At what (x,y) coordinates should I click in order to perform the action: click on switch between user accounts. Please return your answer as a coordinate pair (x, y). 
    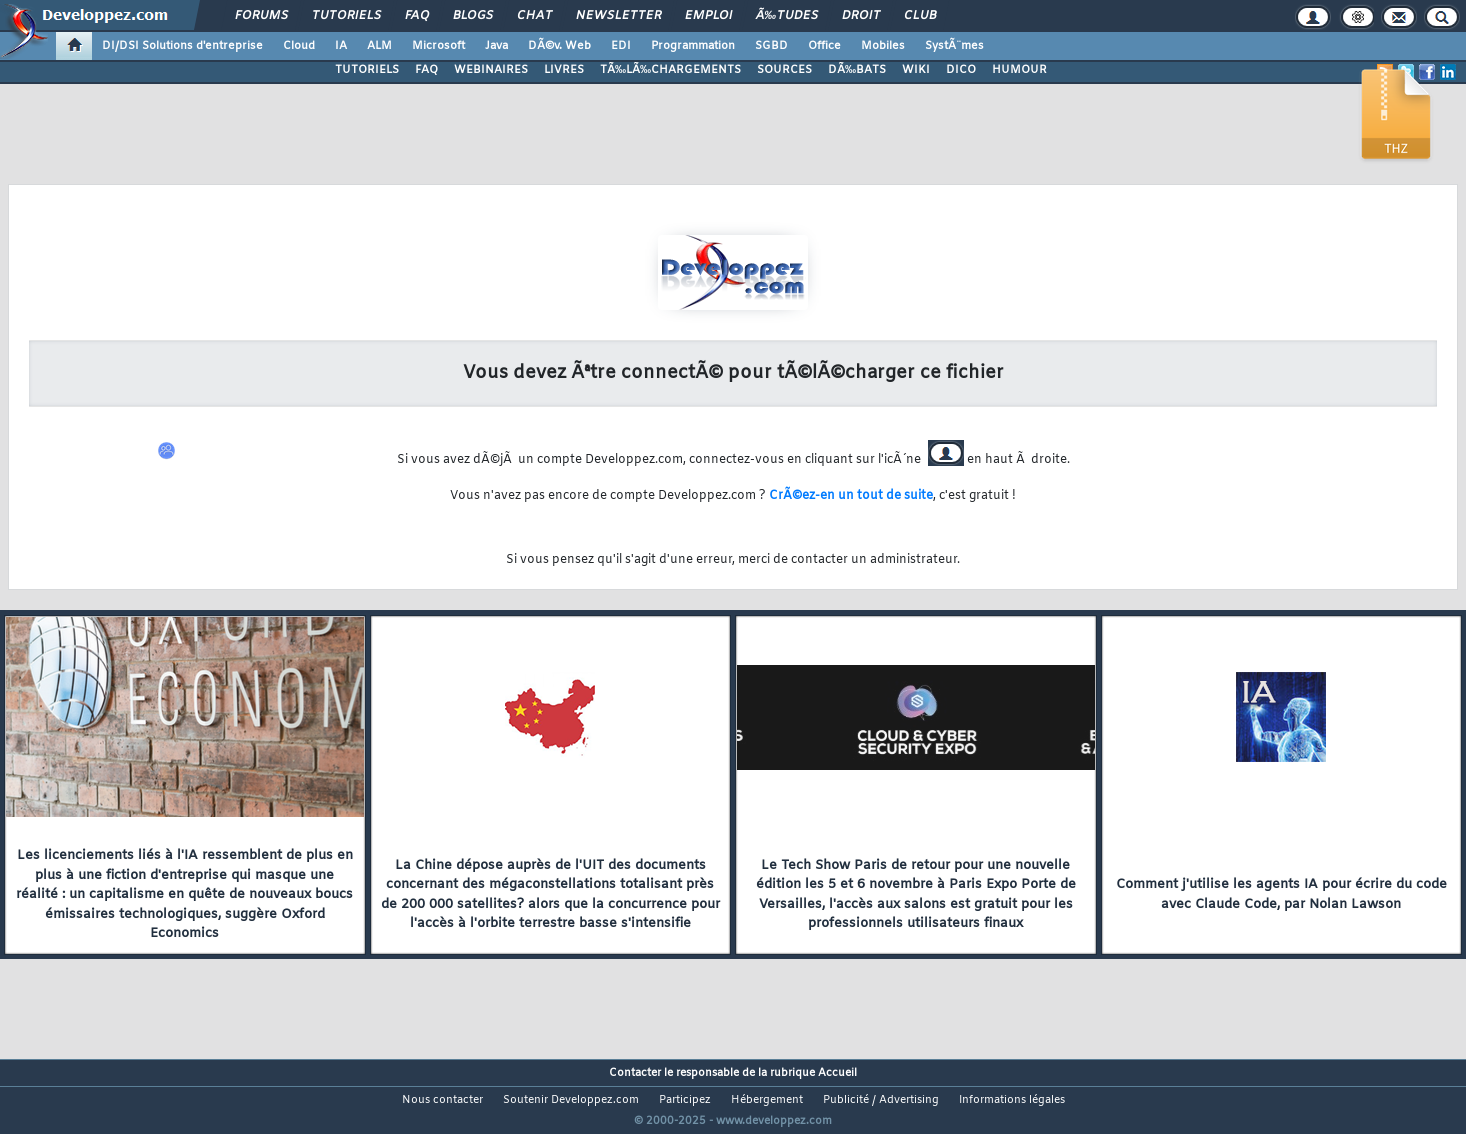
    Looking at the image, I should click on (166, 450).